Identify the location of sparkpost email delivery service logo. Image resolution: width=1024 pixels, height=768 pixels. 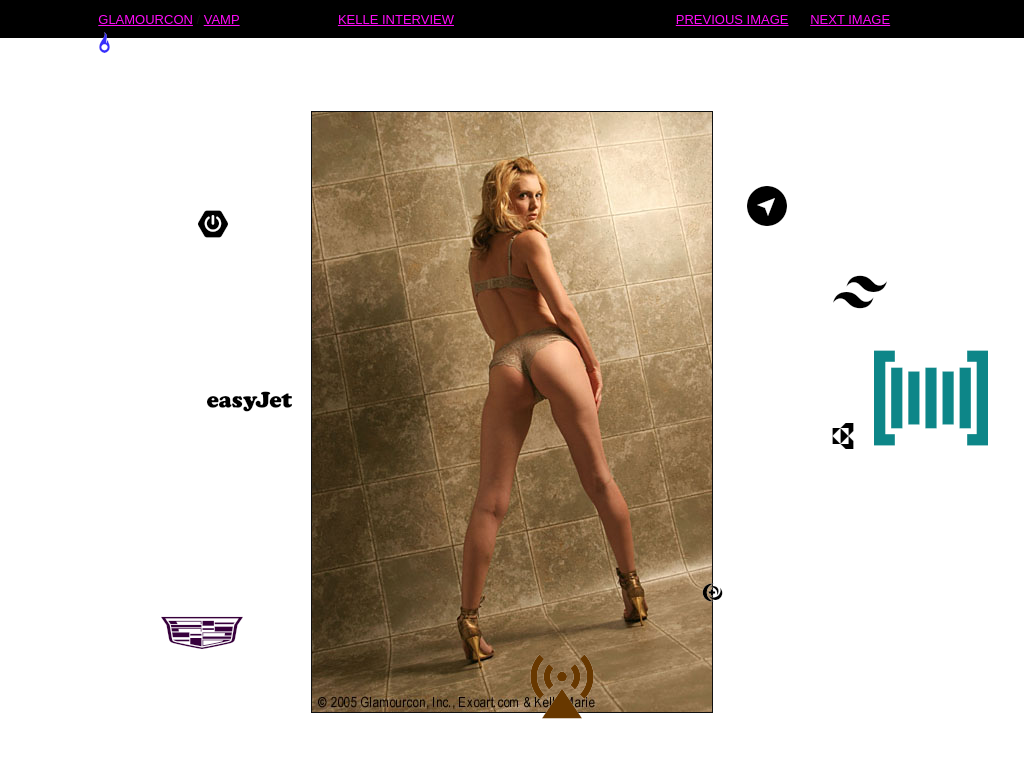
(104, 42).